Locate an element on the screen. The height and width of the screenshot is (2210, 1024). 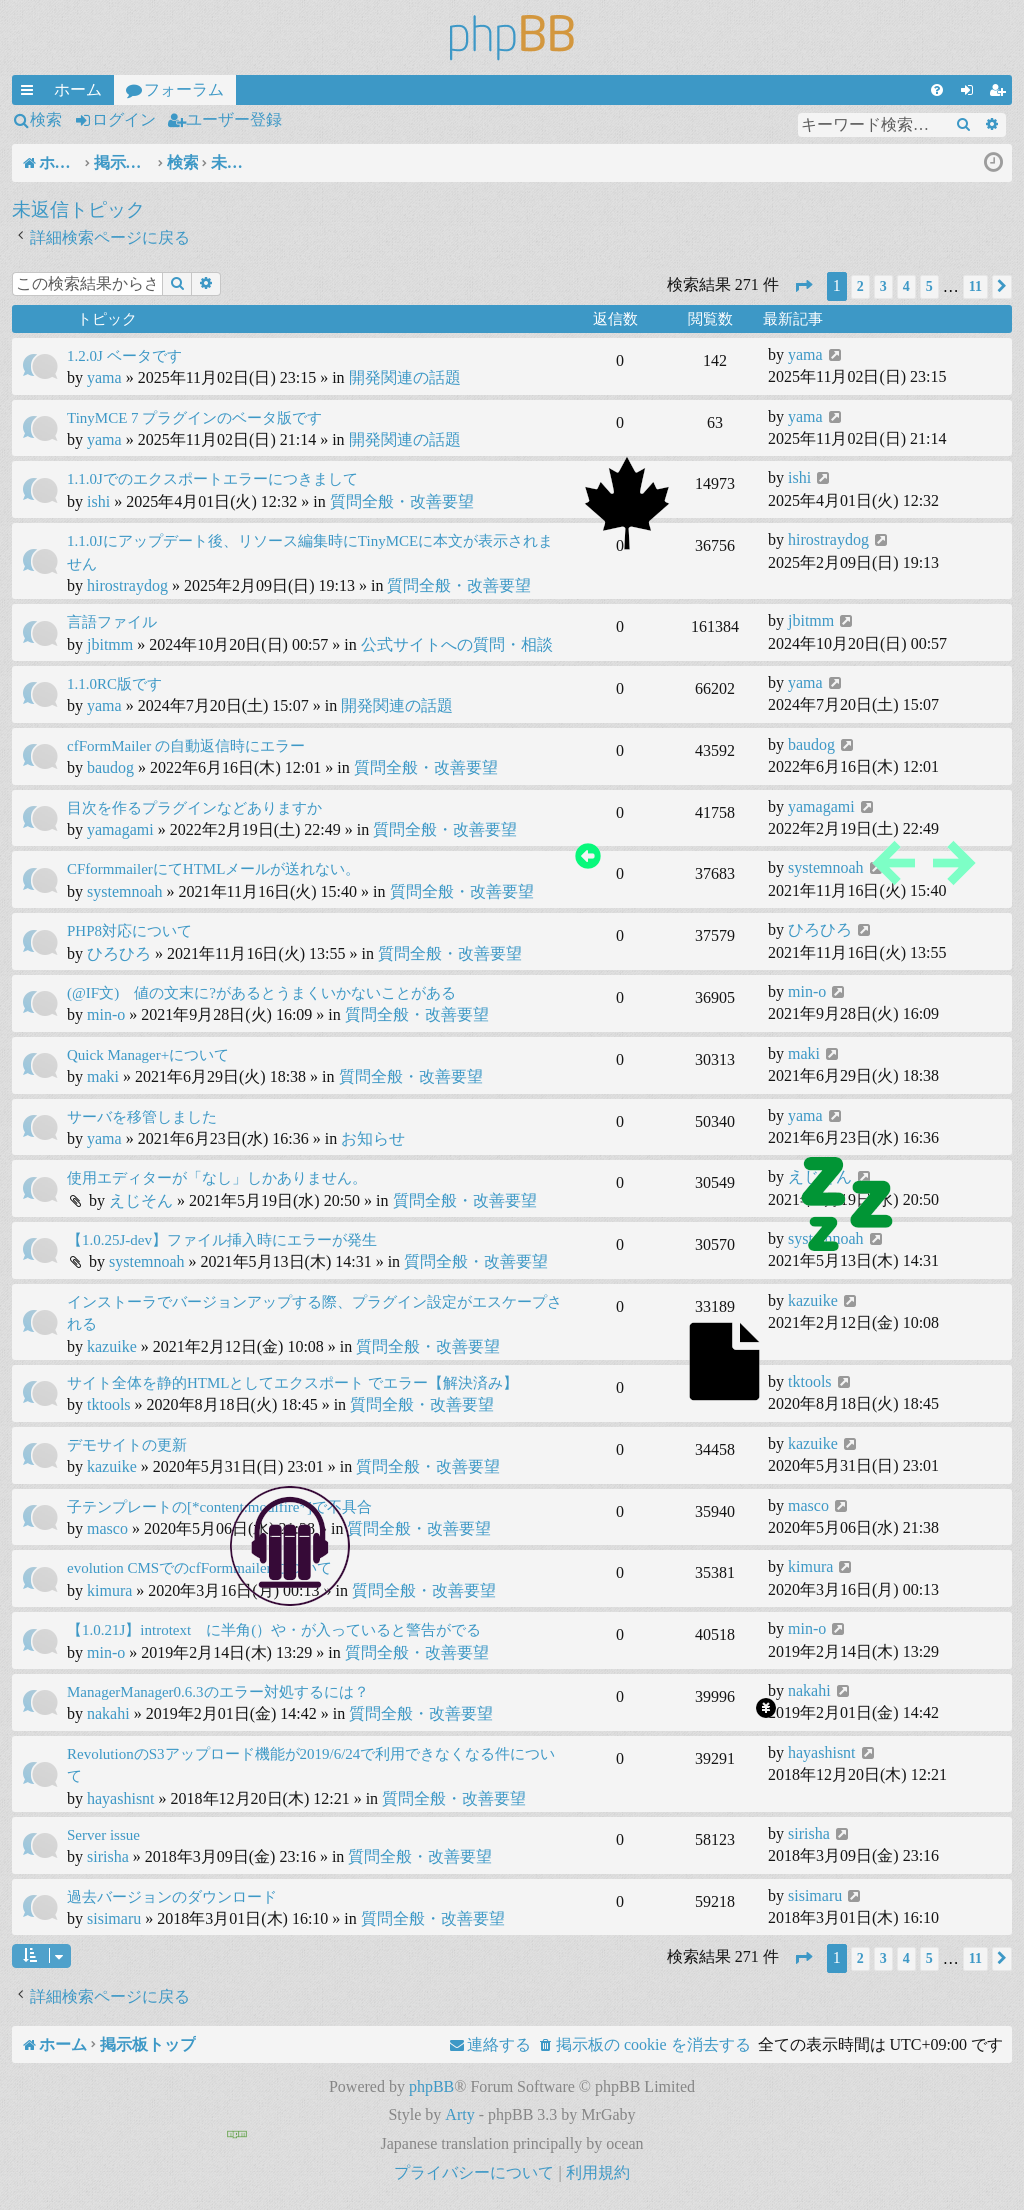
view or open a document is located at coordinates (724, 1361).